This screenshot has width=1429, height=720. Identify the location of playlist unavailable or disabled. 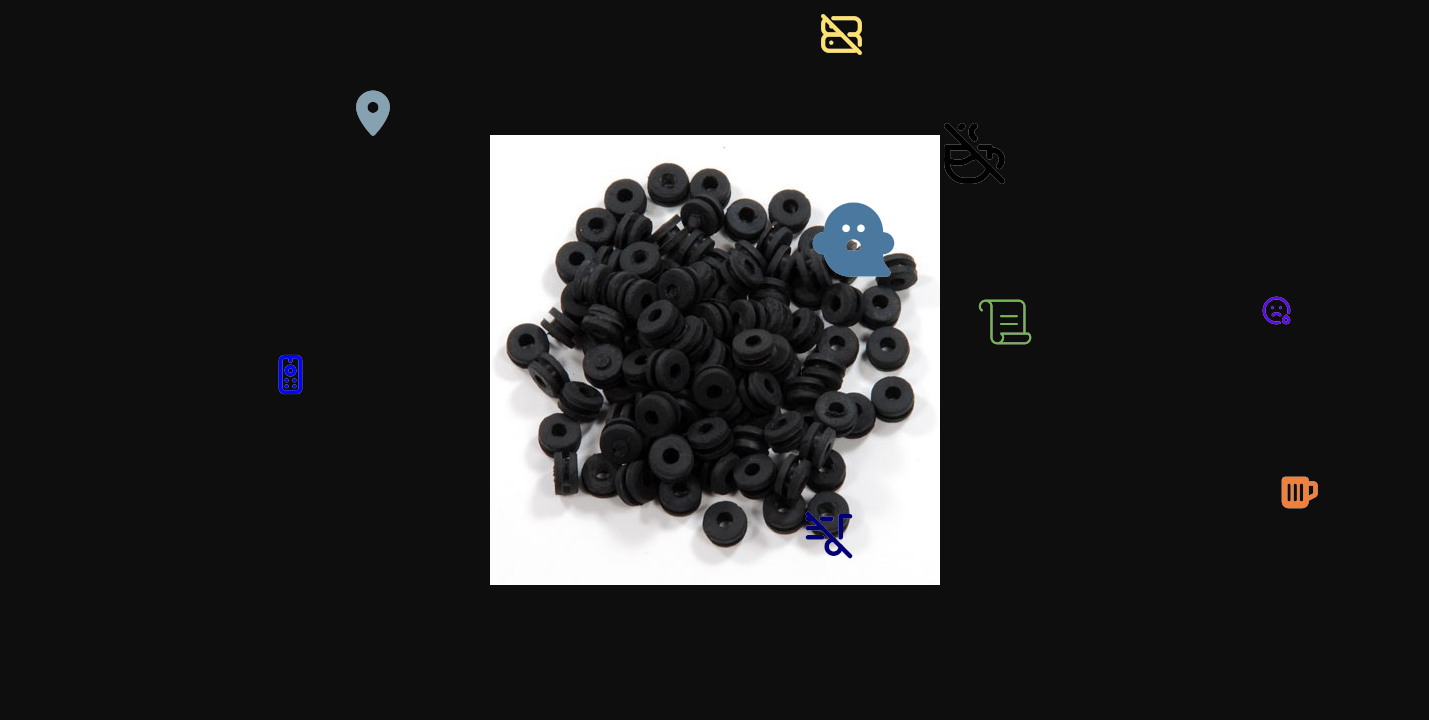
(829, 535).